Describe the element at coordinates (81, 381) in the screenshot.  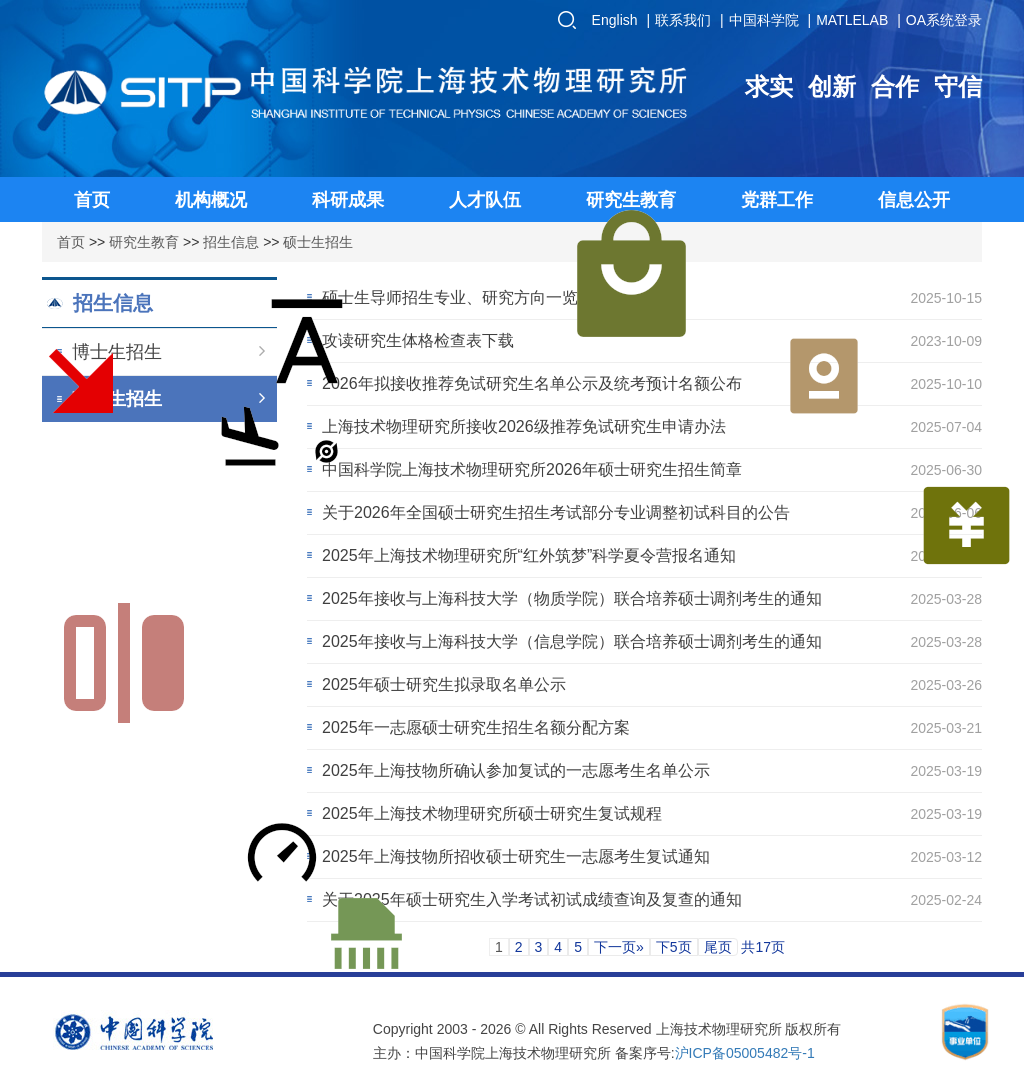
I see `navigate to the next item below` at that location.